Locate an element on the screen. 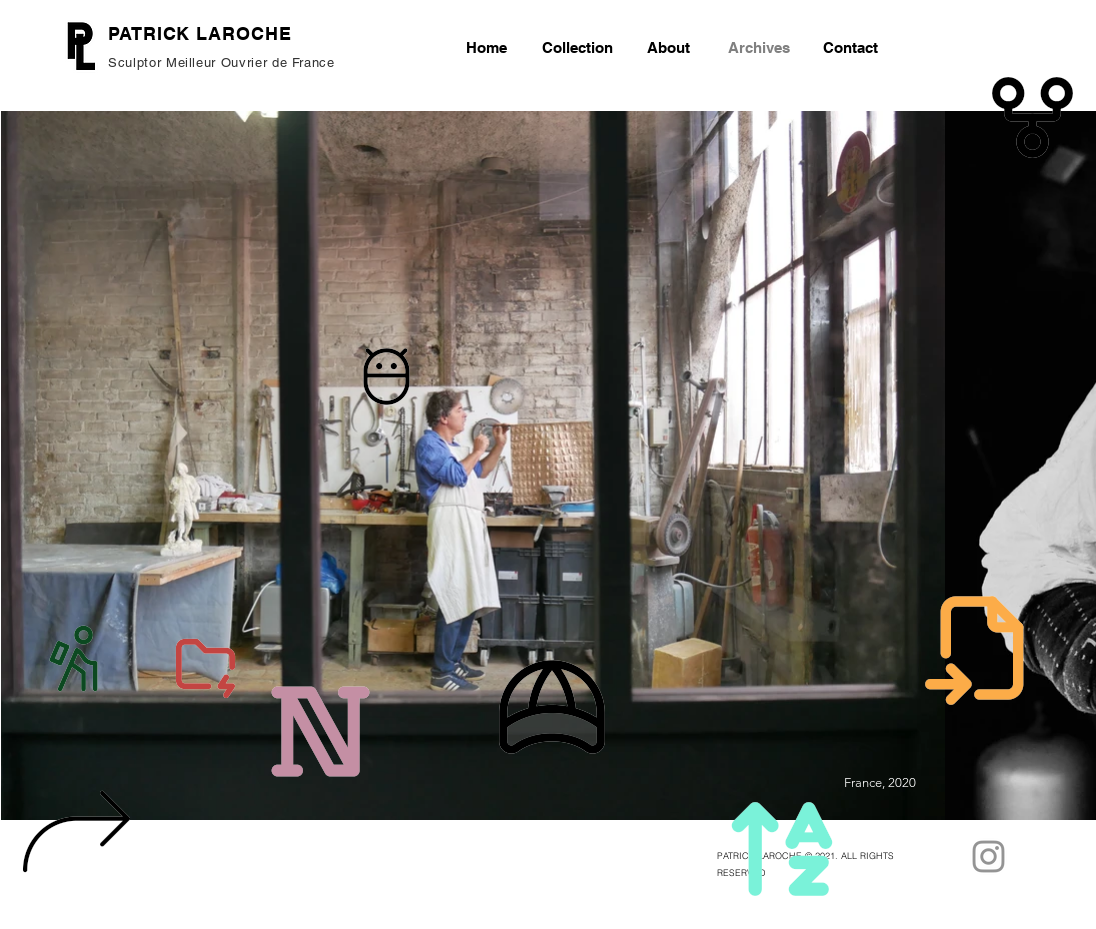 The height and width of the screenshot is (929, 1096). open the Notion app is located at coordinates (320, 731).